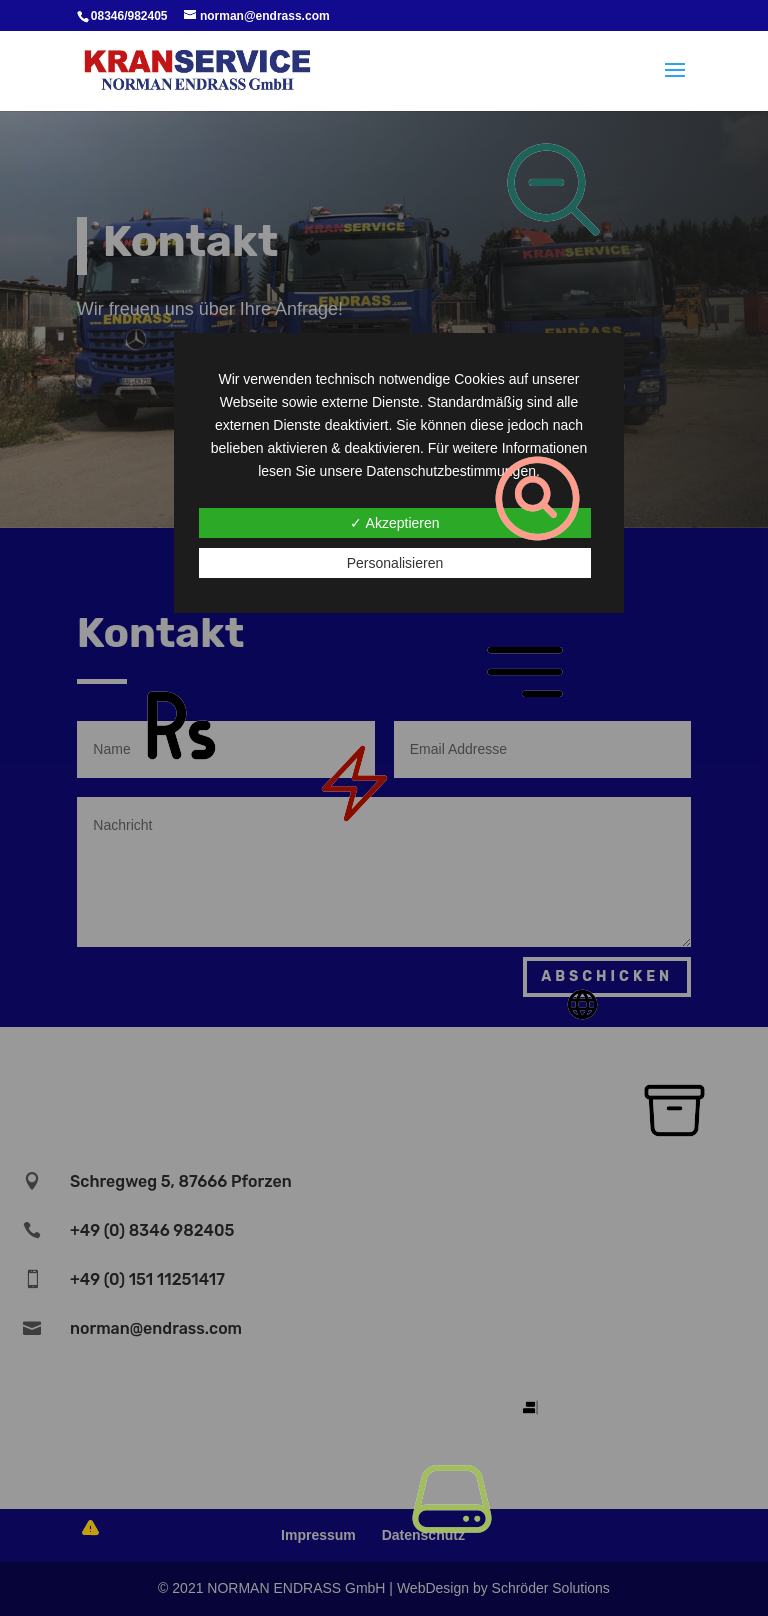 The height and width of the screenshot is (1616, 768). I want to click on switch to global or worldwide view, so click(582, 1004).